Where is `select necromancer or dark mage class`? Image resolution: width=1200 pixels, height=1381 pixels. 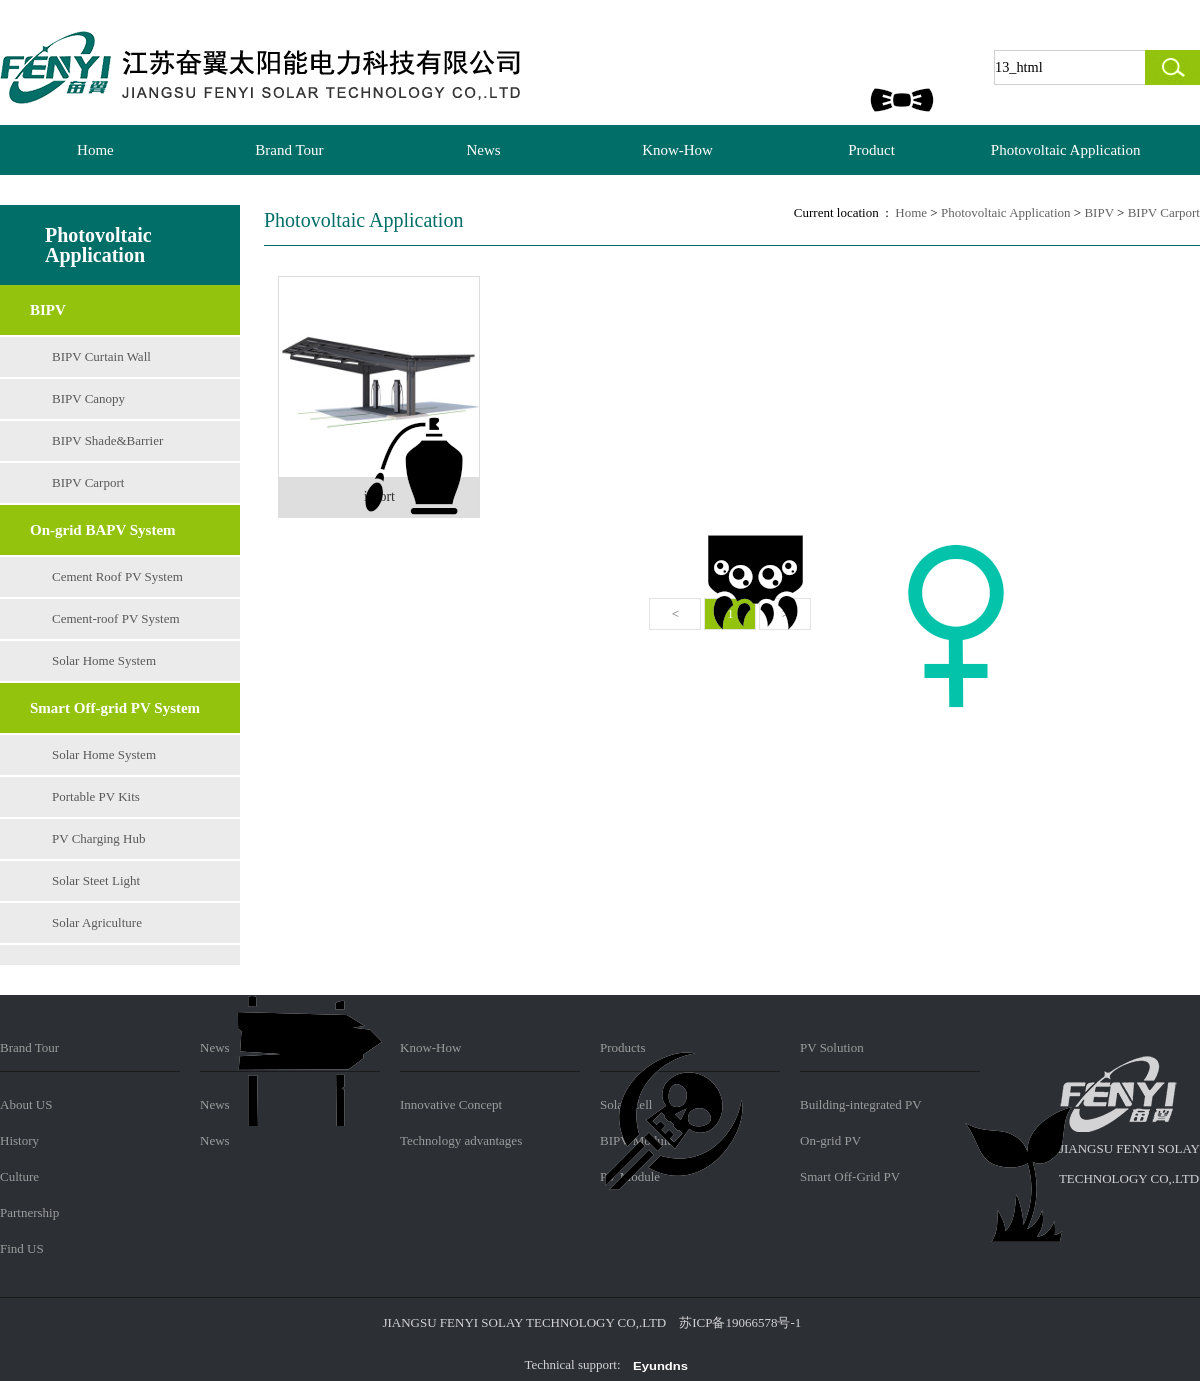 select necromancer or dark mage class is located at coordinates (675, 1120).